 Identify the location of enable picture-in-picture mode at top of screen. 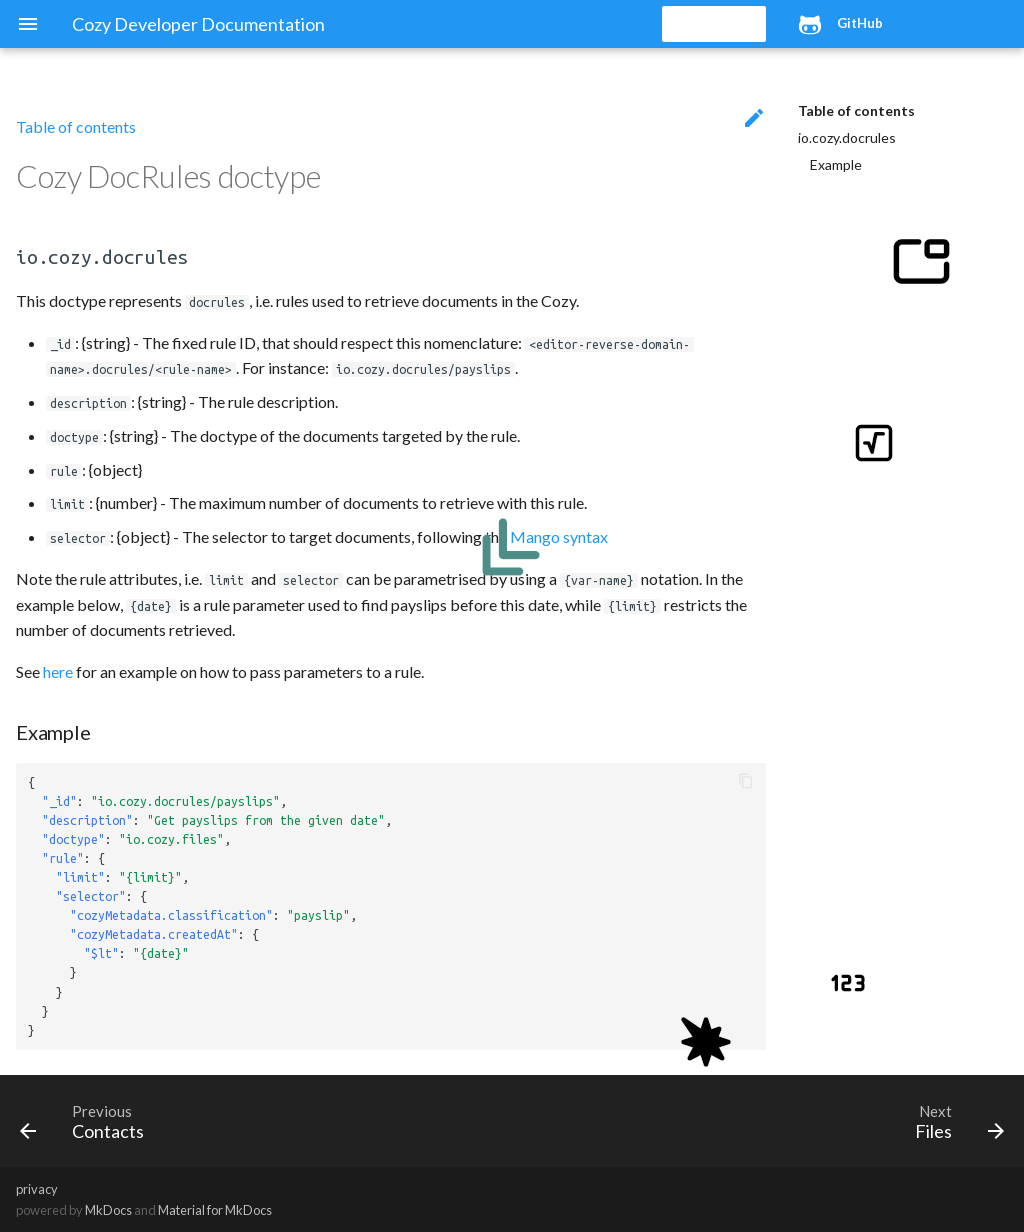
(921, 261).